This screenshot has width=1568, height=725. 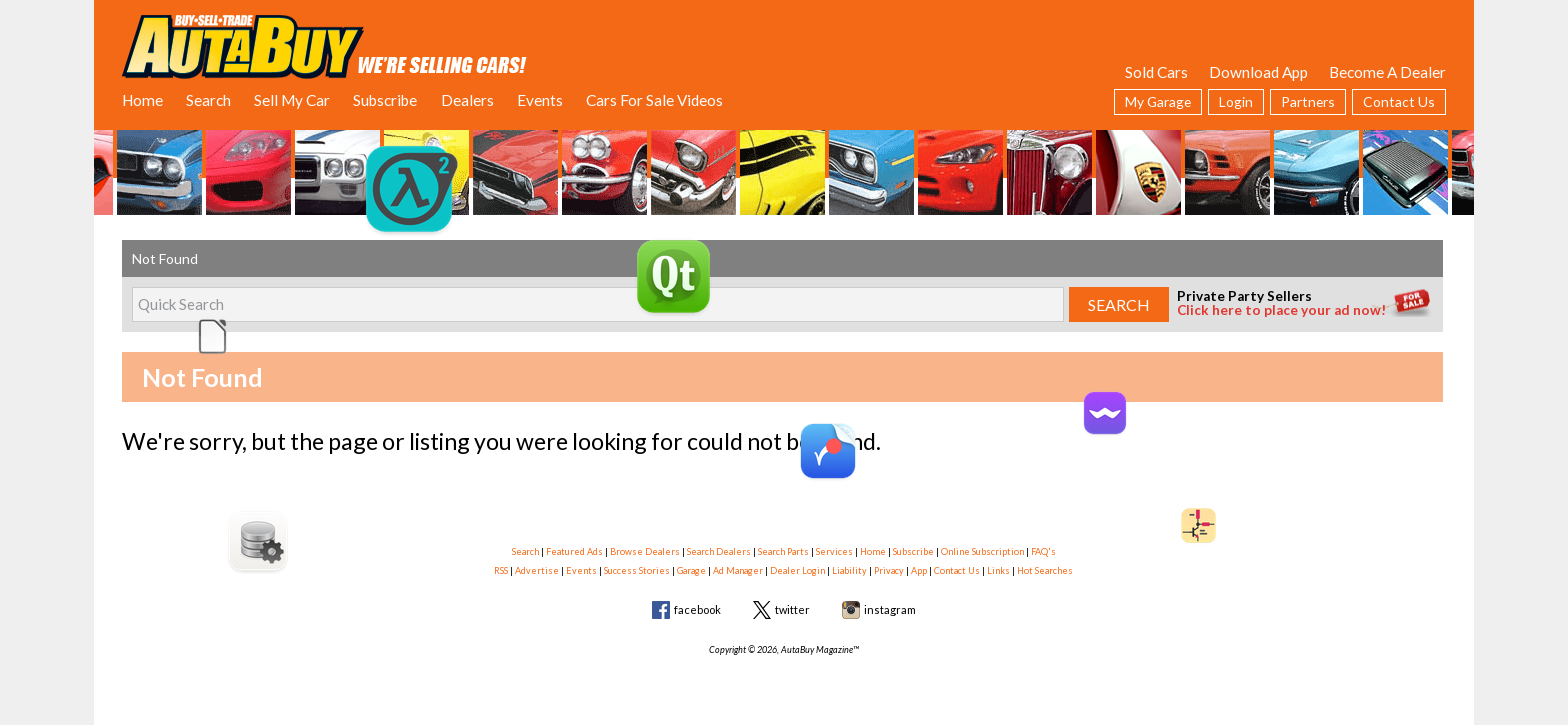 What do you see at coordinates (409, 189) in the screenshot?
I see `launch Half-Life 2: Lost Coast` at bounding box center [409, 189].